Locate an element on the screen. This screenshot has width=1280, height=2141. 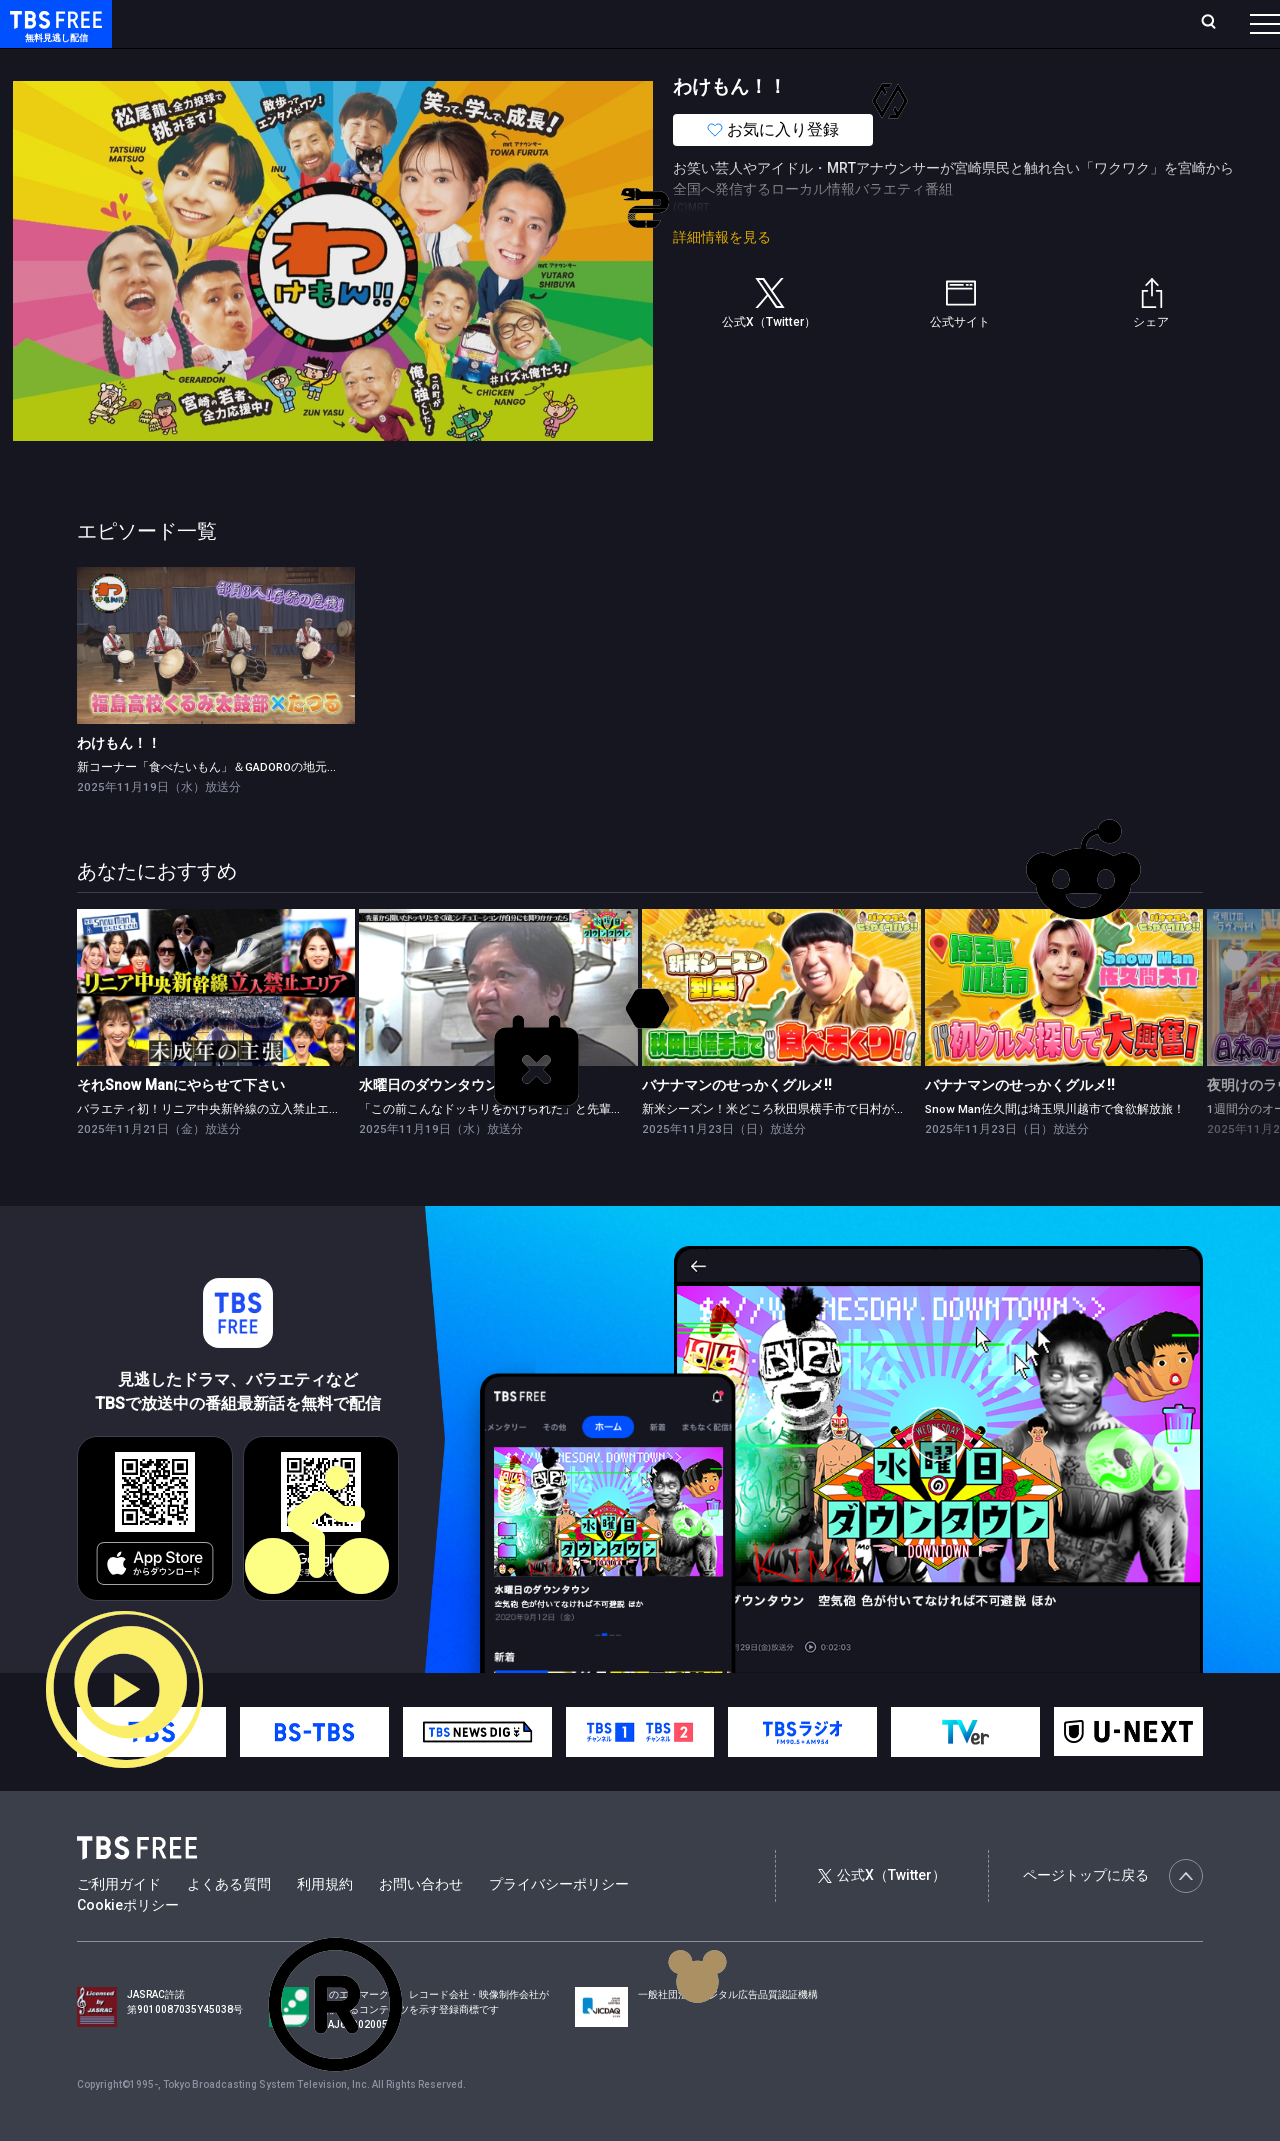
xendit payment platform logo is located at coordinates (890, 101).